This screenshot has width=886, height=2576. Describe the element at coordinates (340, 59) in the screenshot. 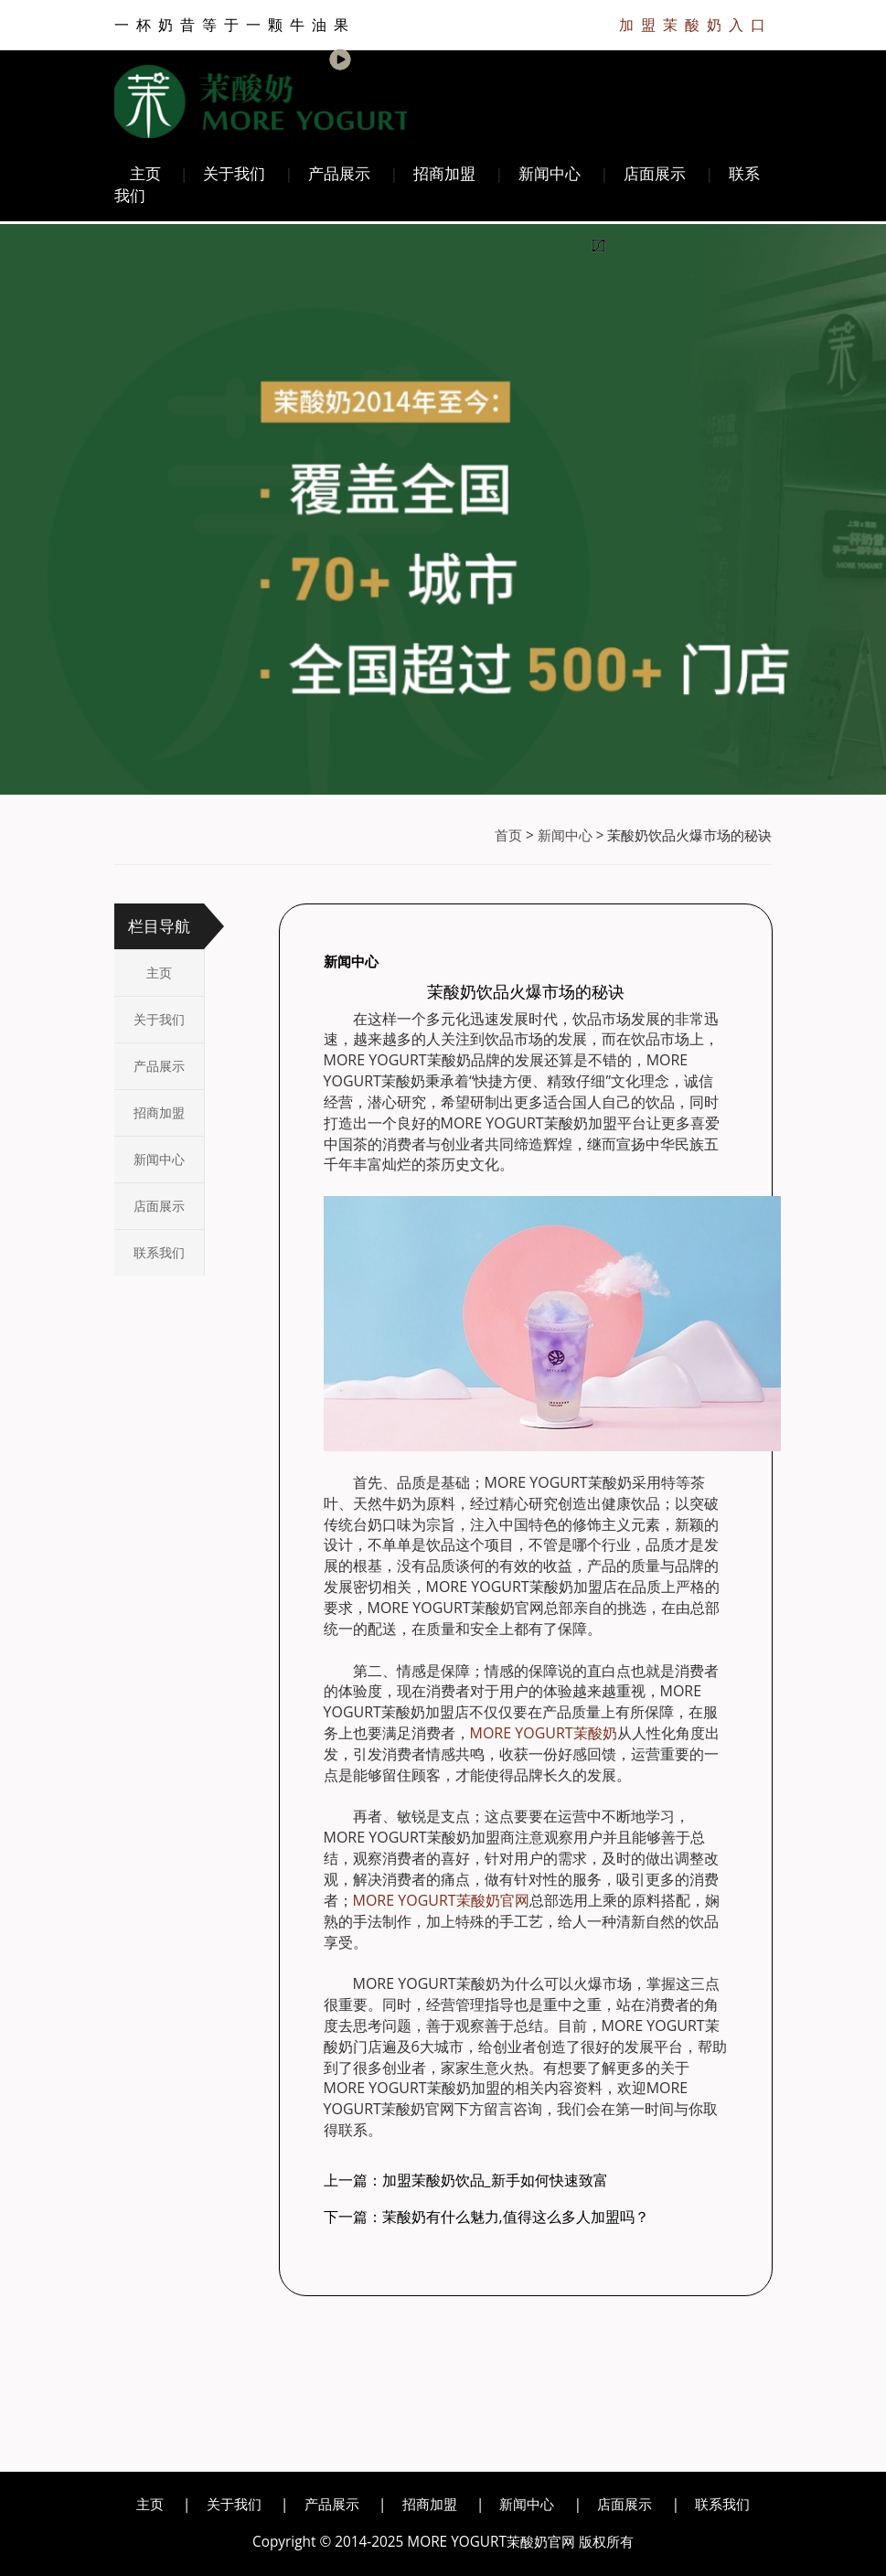

I see `play media or video content` at that location.